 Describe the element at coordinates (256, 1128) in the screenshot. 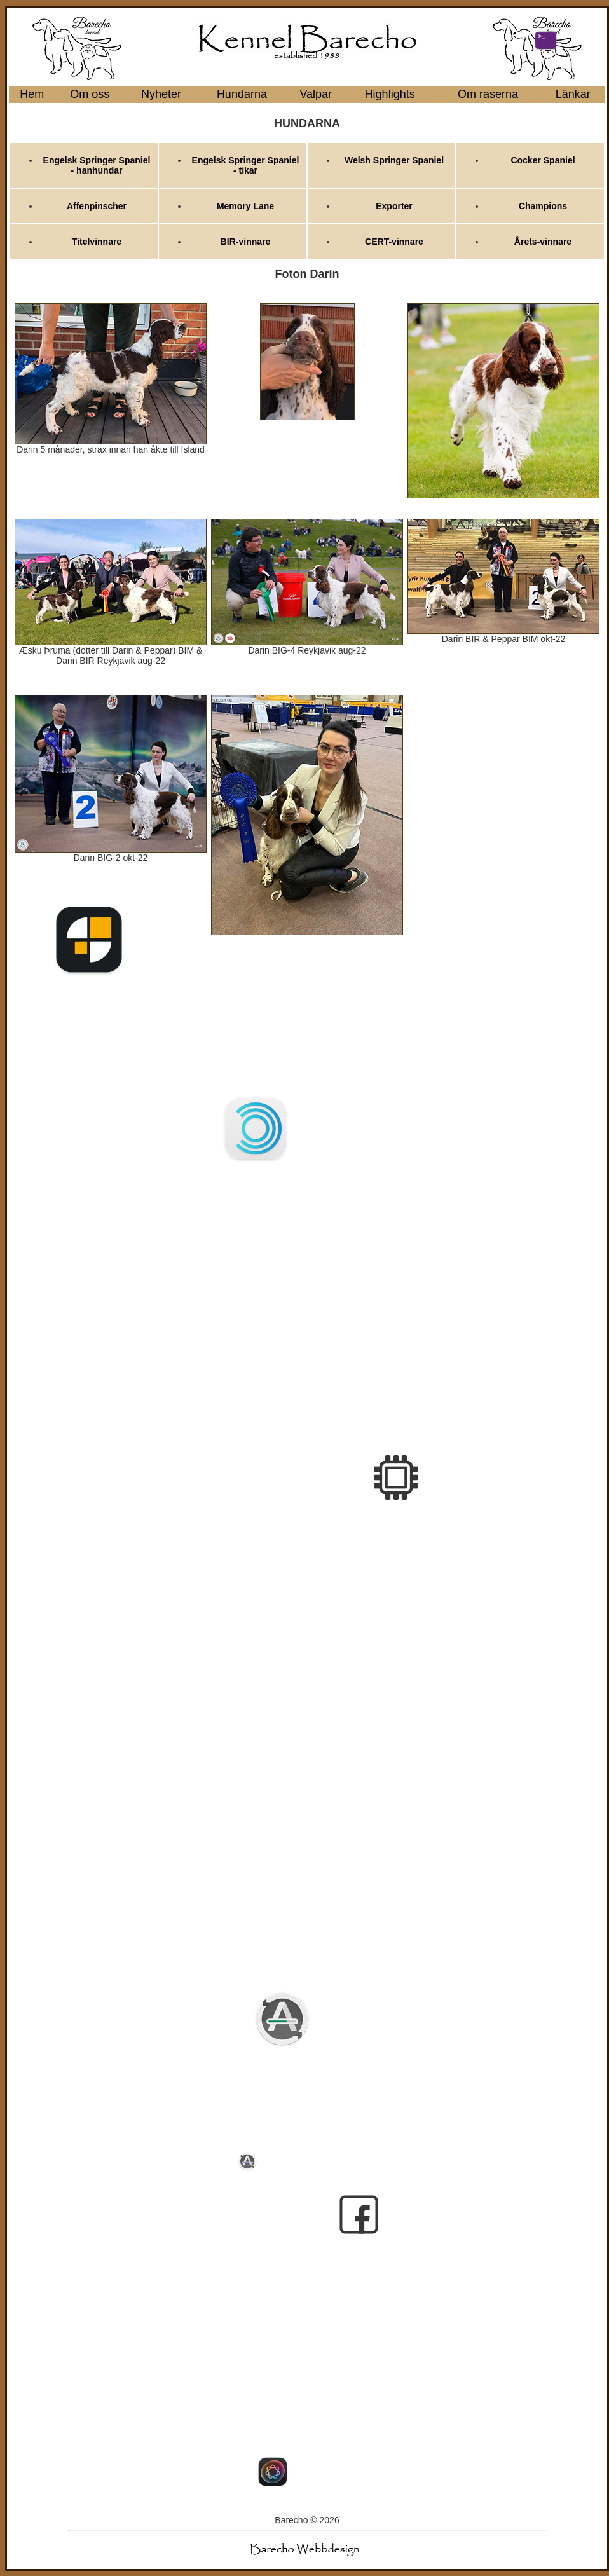

I see `open alvr virtual reality streaming app` at that location.